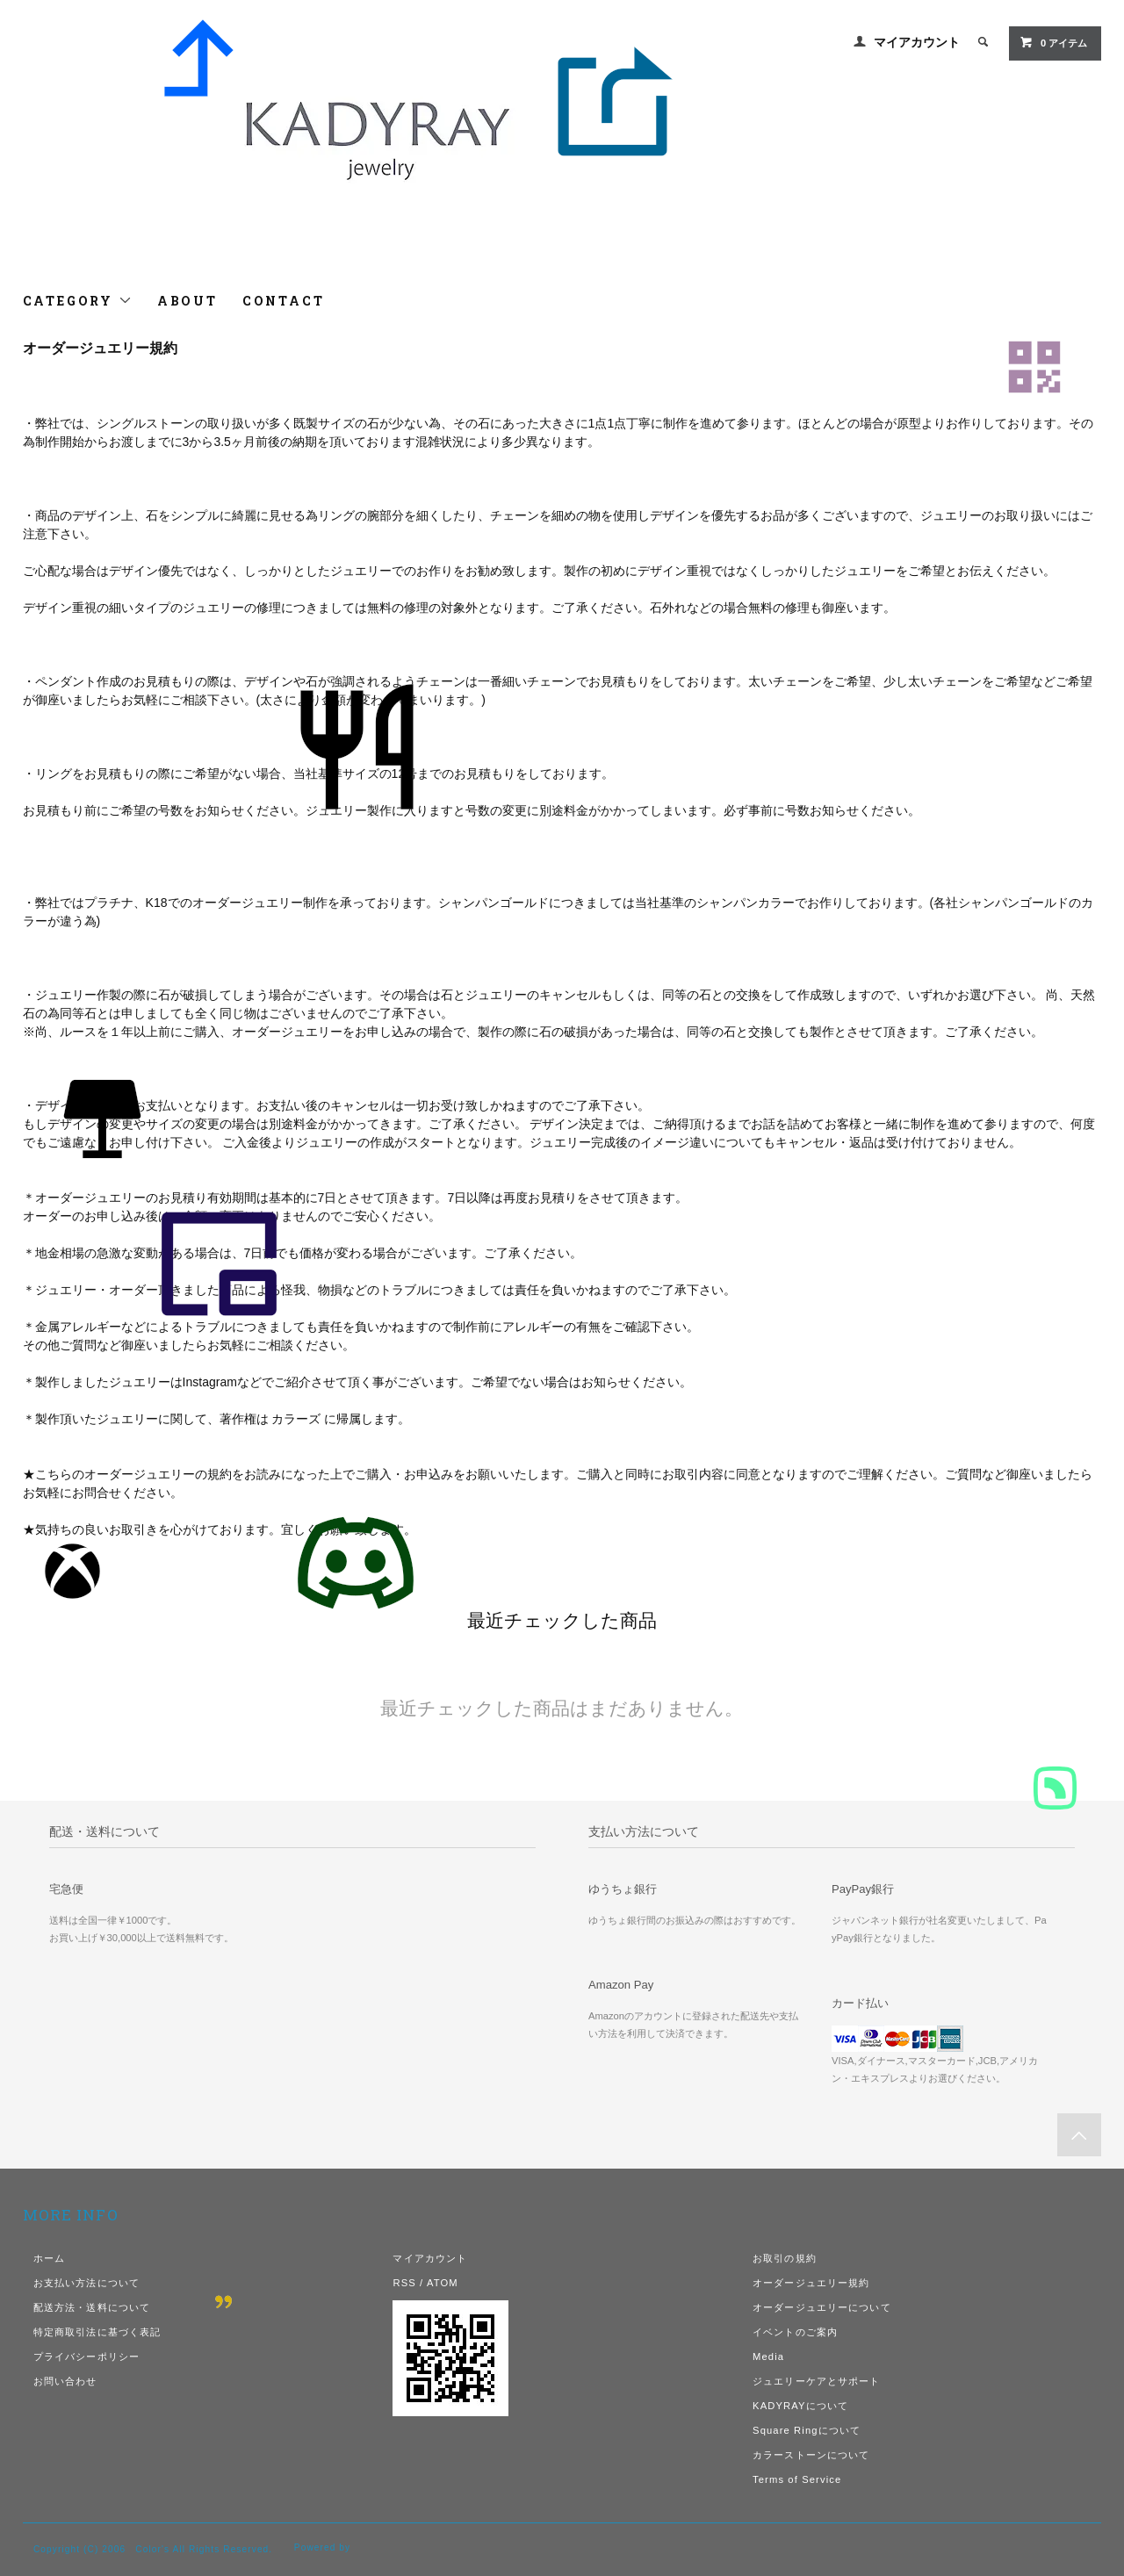  I want to click on share content to another app or platform, so click(612, 106).